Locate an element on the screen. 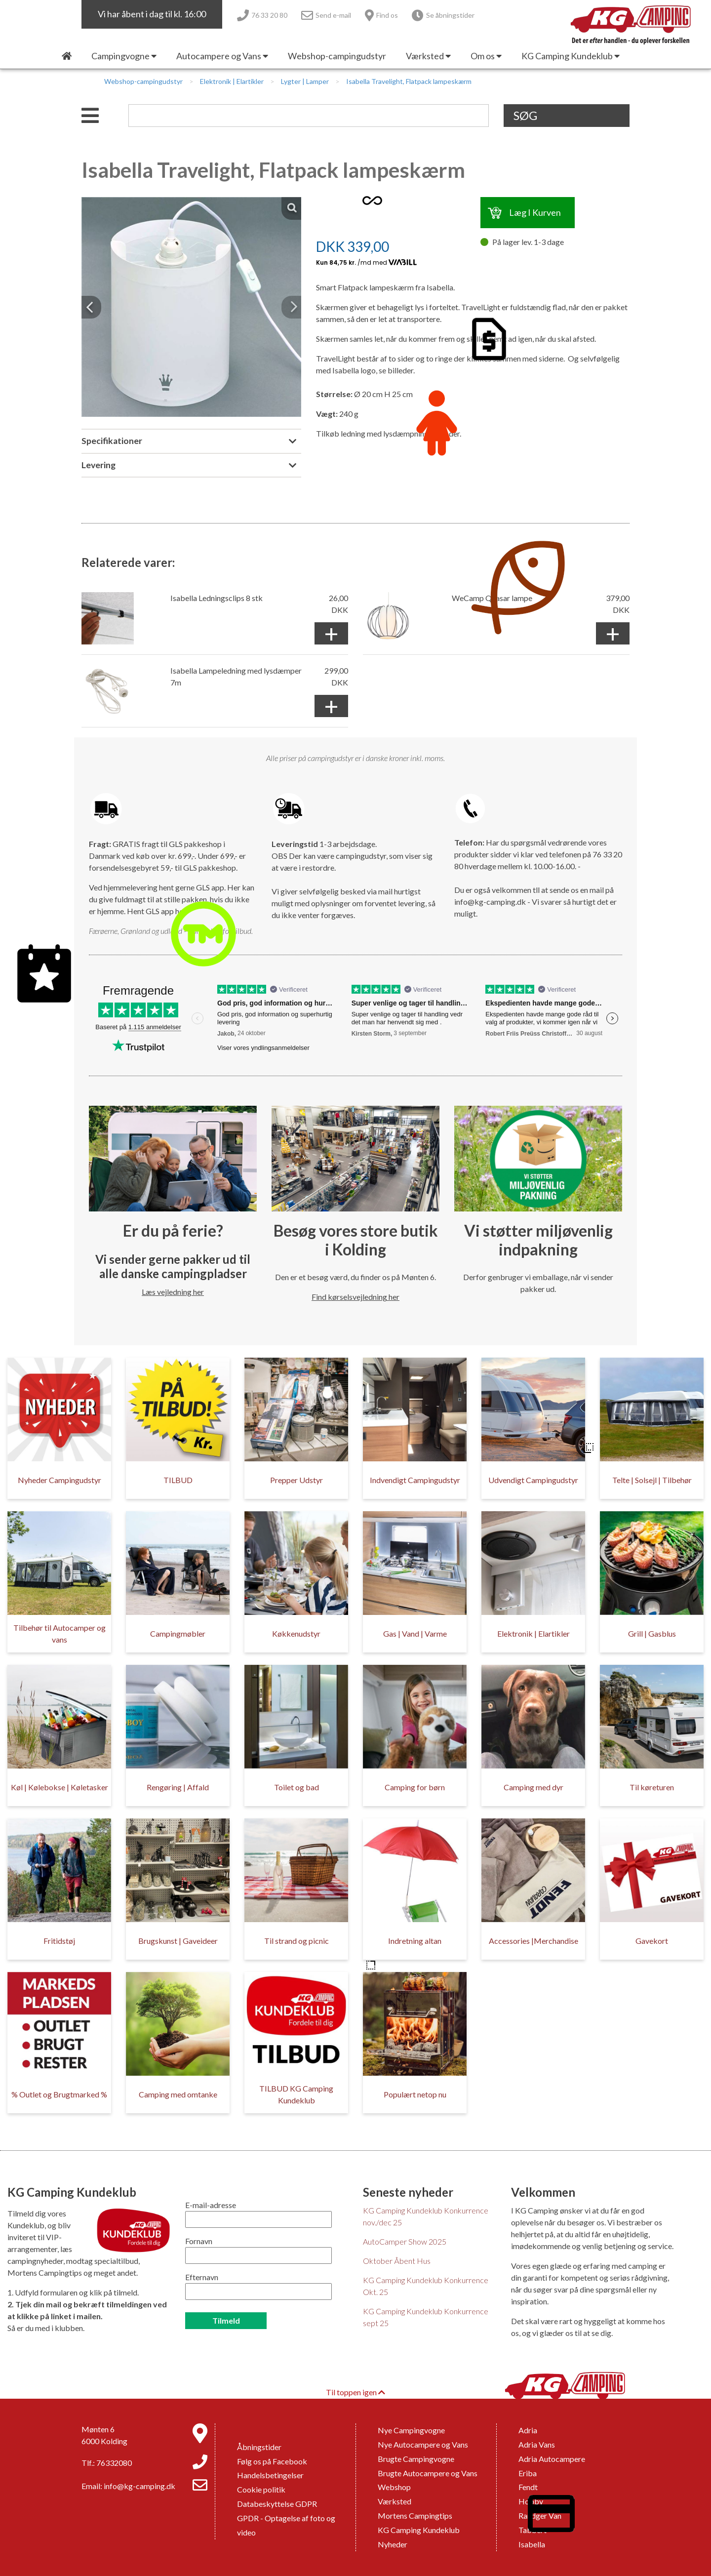 The width and height of the screenshot is (711, 2576). view starred or favorite events is located at coordinates (44, 975).